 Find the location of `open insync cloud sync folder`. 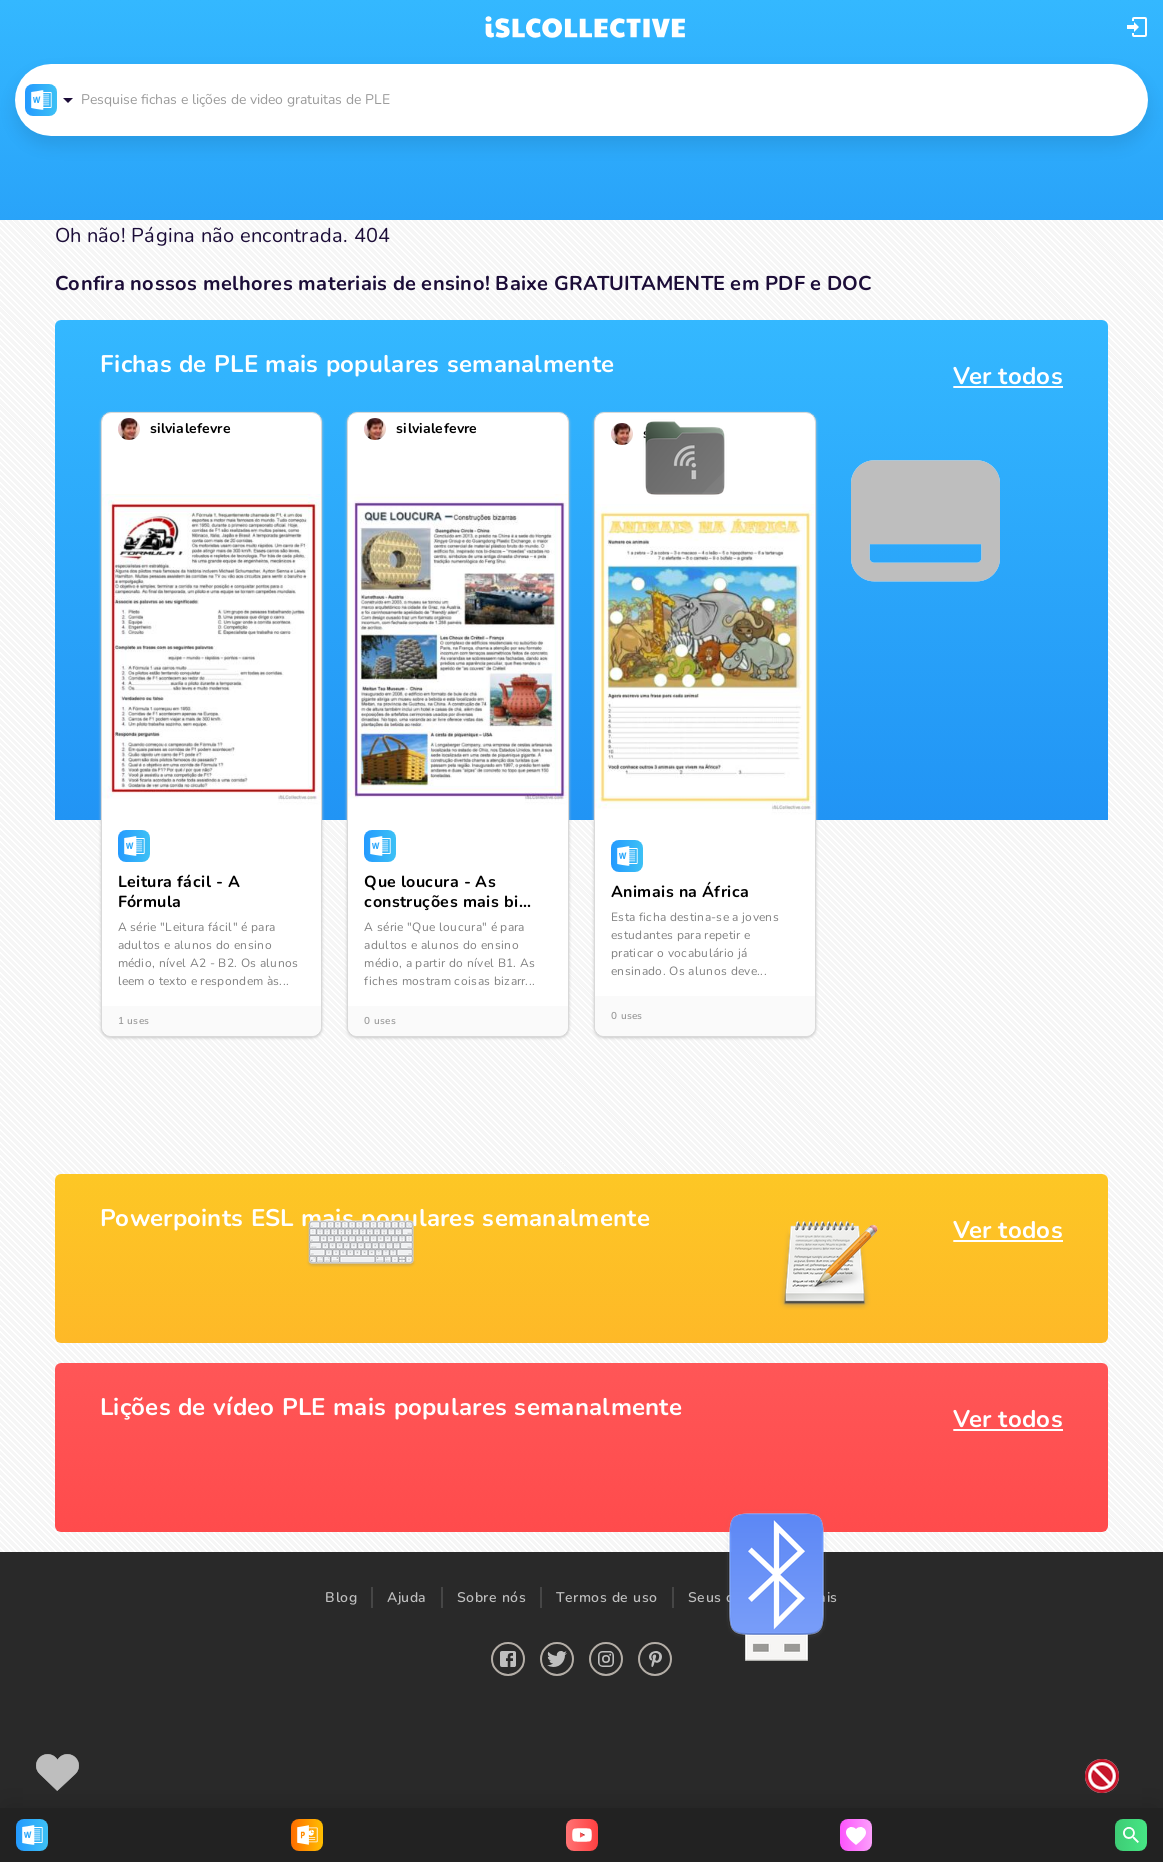

open insync cloud sync folder is located at coordinates (685, 458).